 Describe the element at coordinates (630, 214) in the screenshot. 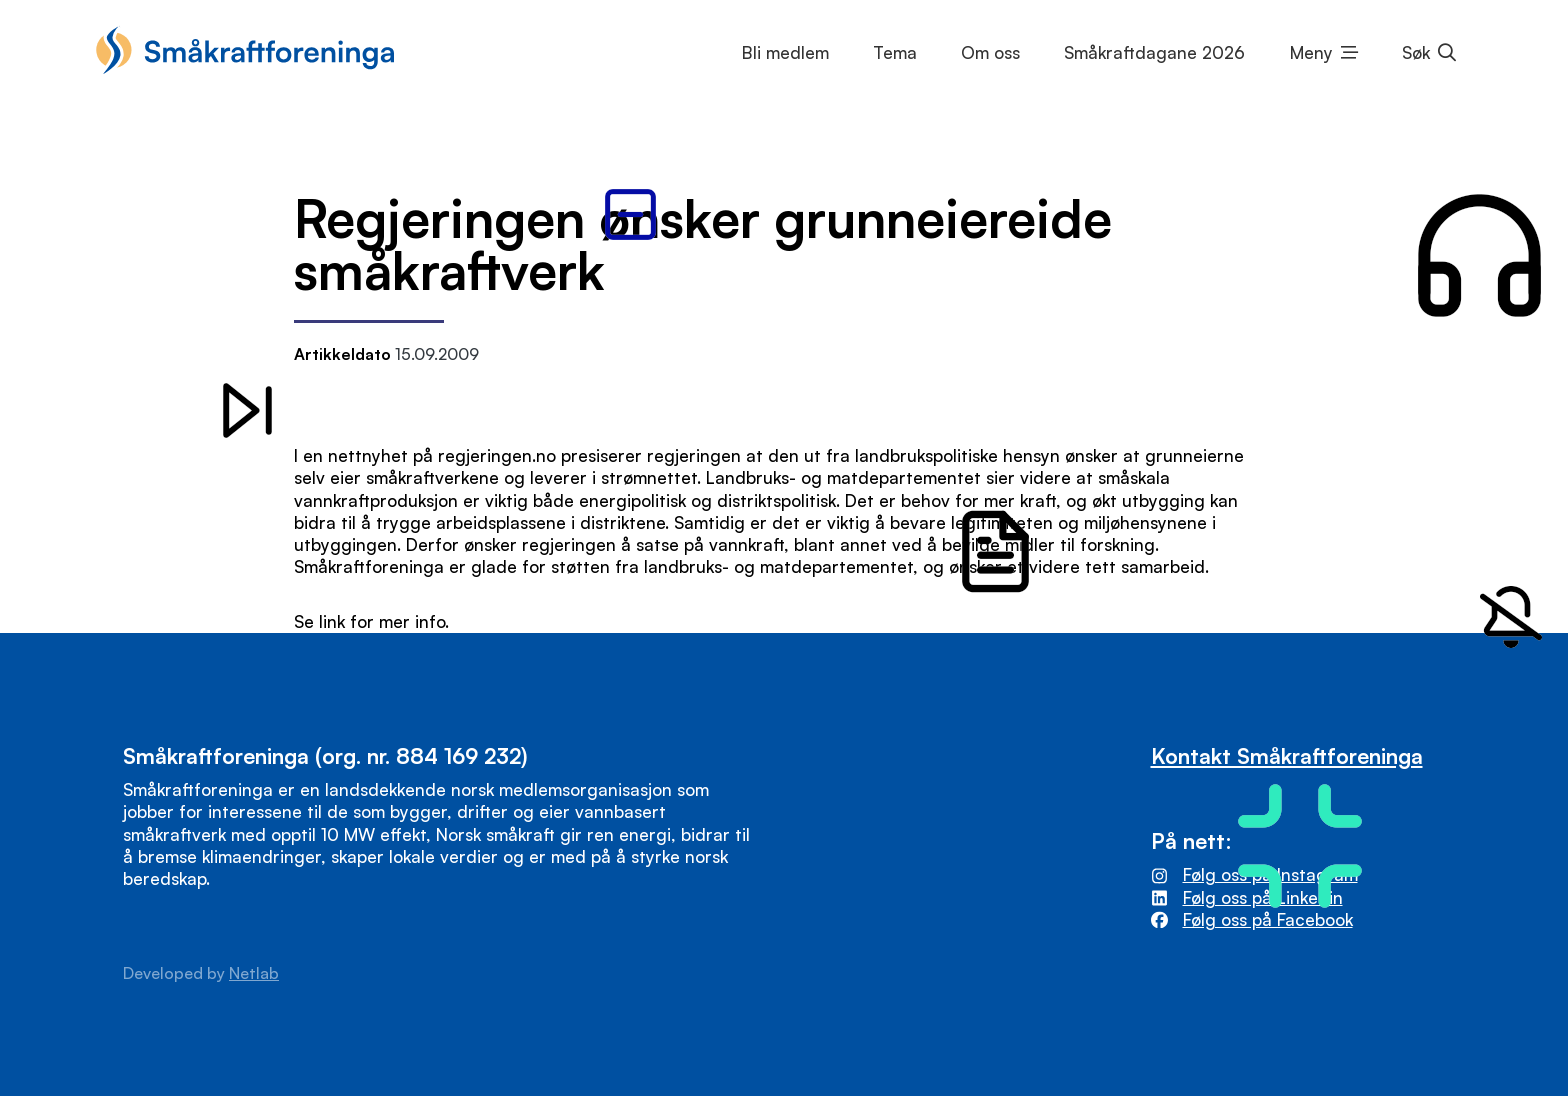

I see `collapse or minimize a section` at that location.